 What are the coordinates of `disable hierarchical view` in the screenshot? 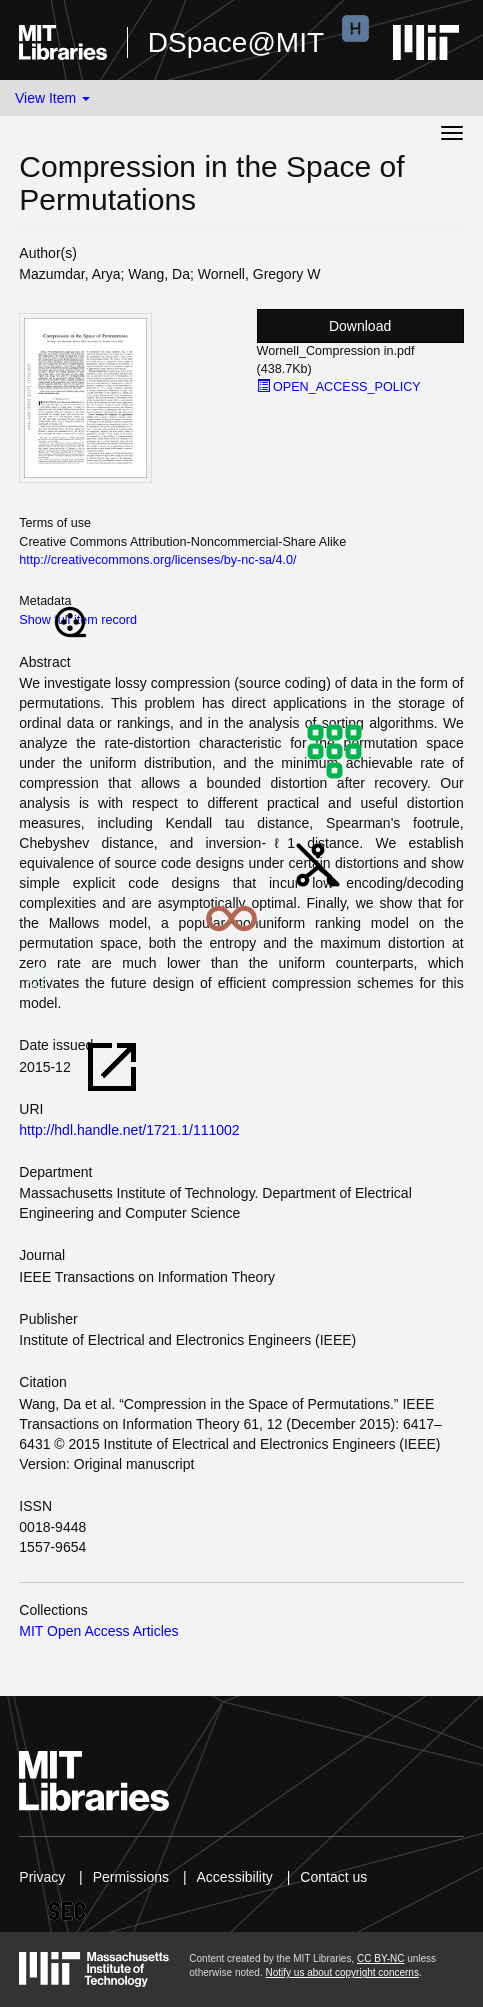 It's located at (318, 865).